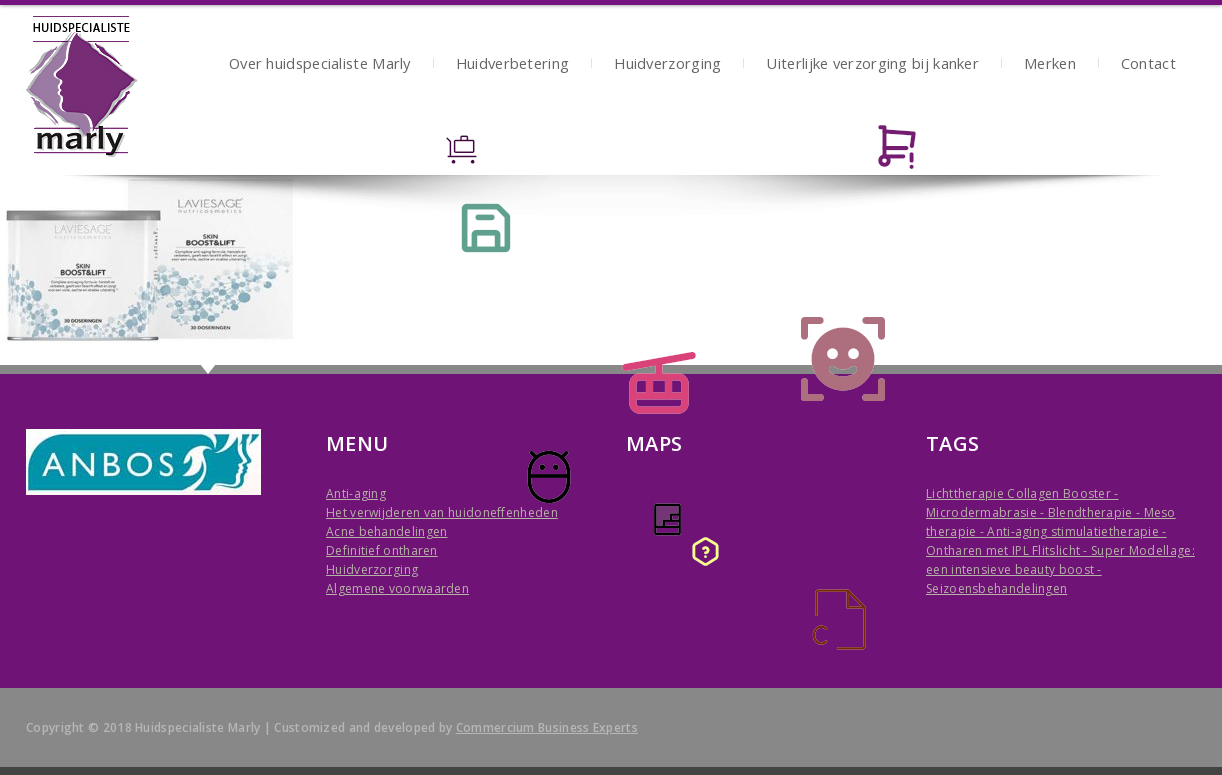 Image resolution: width=1222 pixels, height=775 pixels. I want to click on access luggage or baggage services, so click(461, 149).